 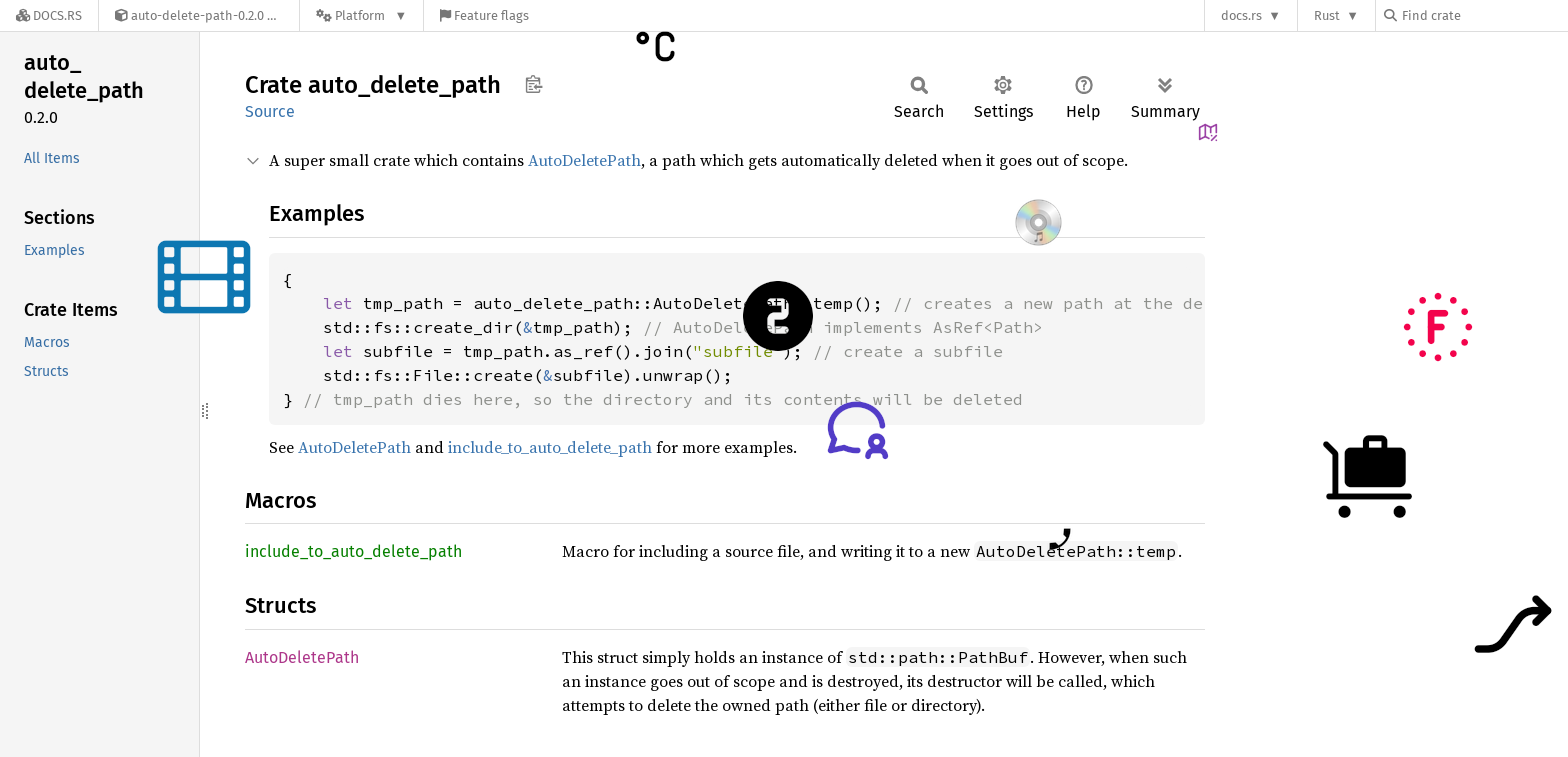 I want to click on view conversation with a specific contact, so click(x=856, y=427).